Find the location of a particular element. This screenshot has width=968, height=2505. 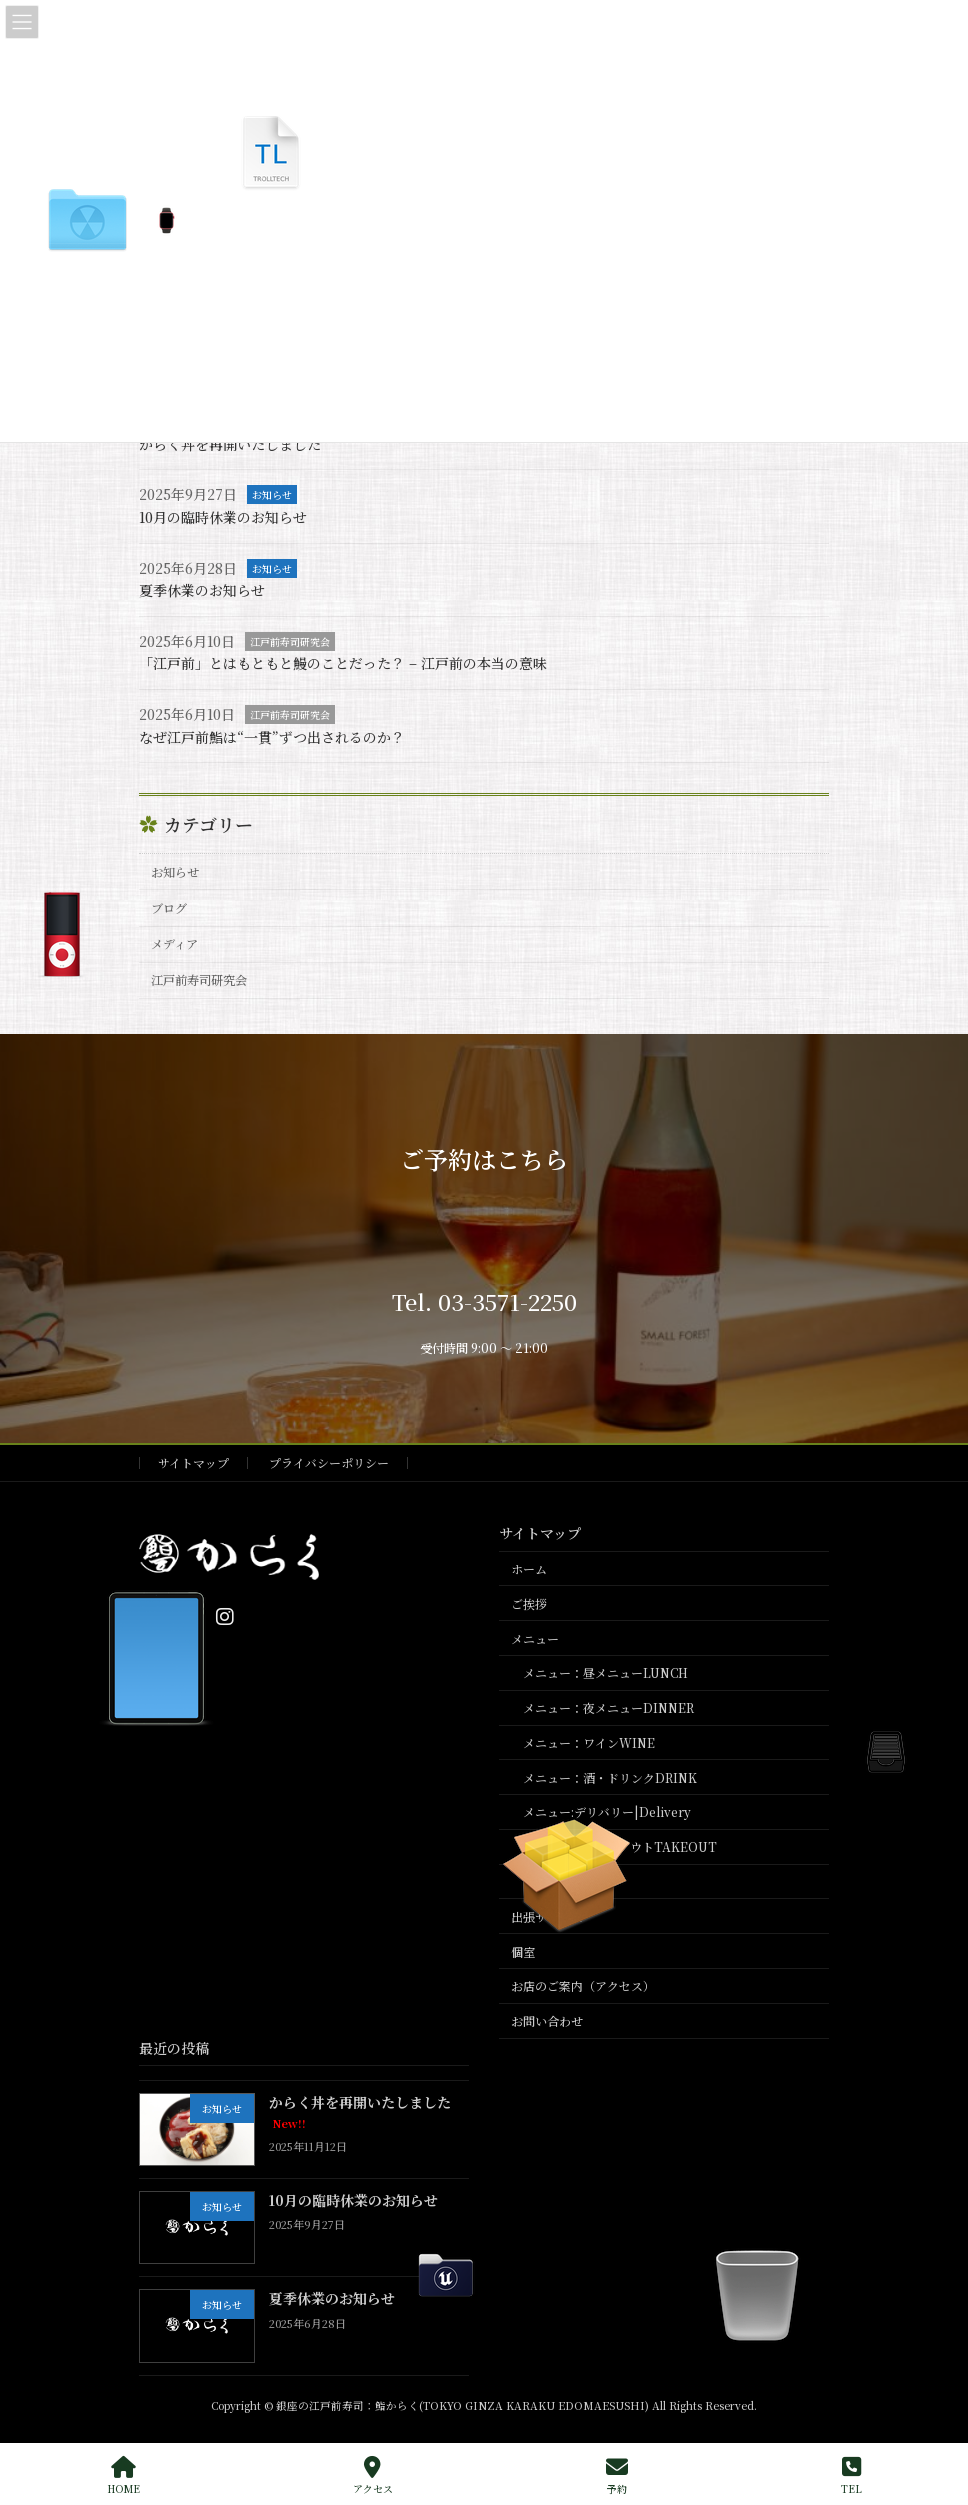

folder containing Unreal Engine project files is located at coordinates (445, 2276).